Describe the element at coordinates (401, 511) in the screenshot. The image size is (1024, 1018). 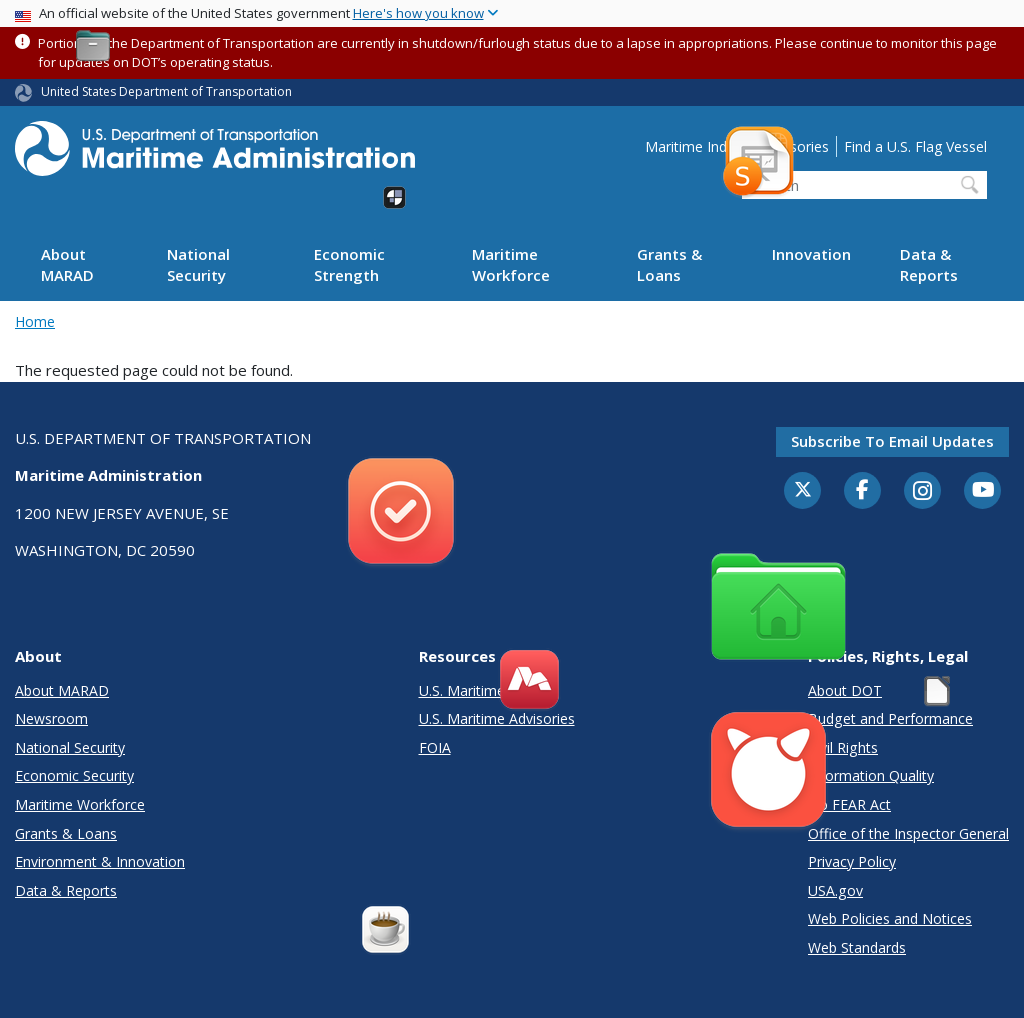
I see `open dconf editor to modify system configuration settings` at that location.